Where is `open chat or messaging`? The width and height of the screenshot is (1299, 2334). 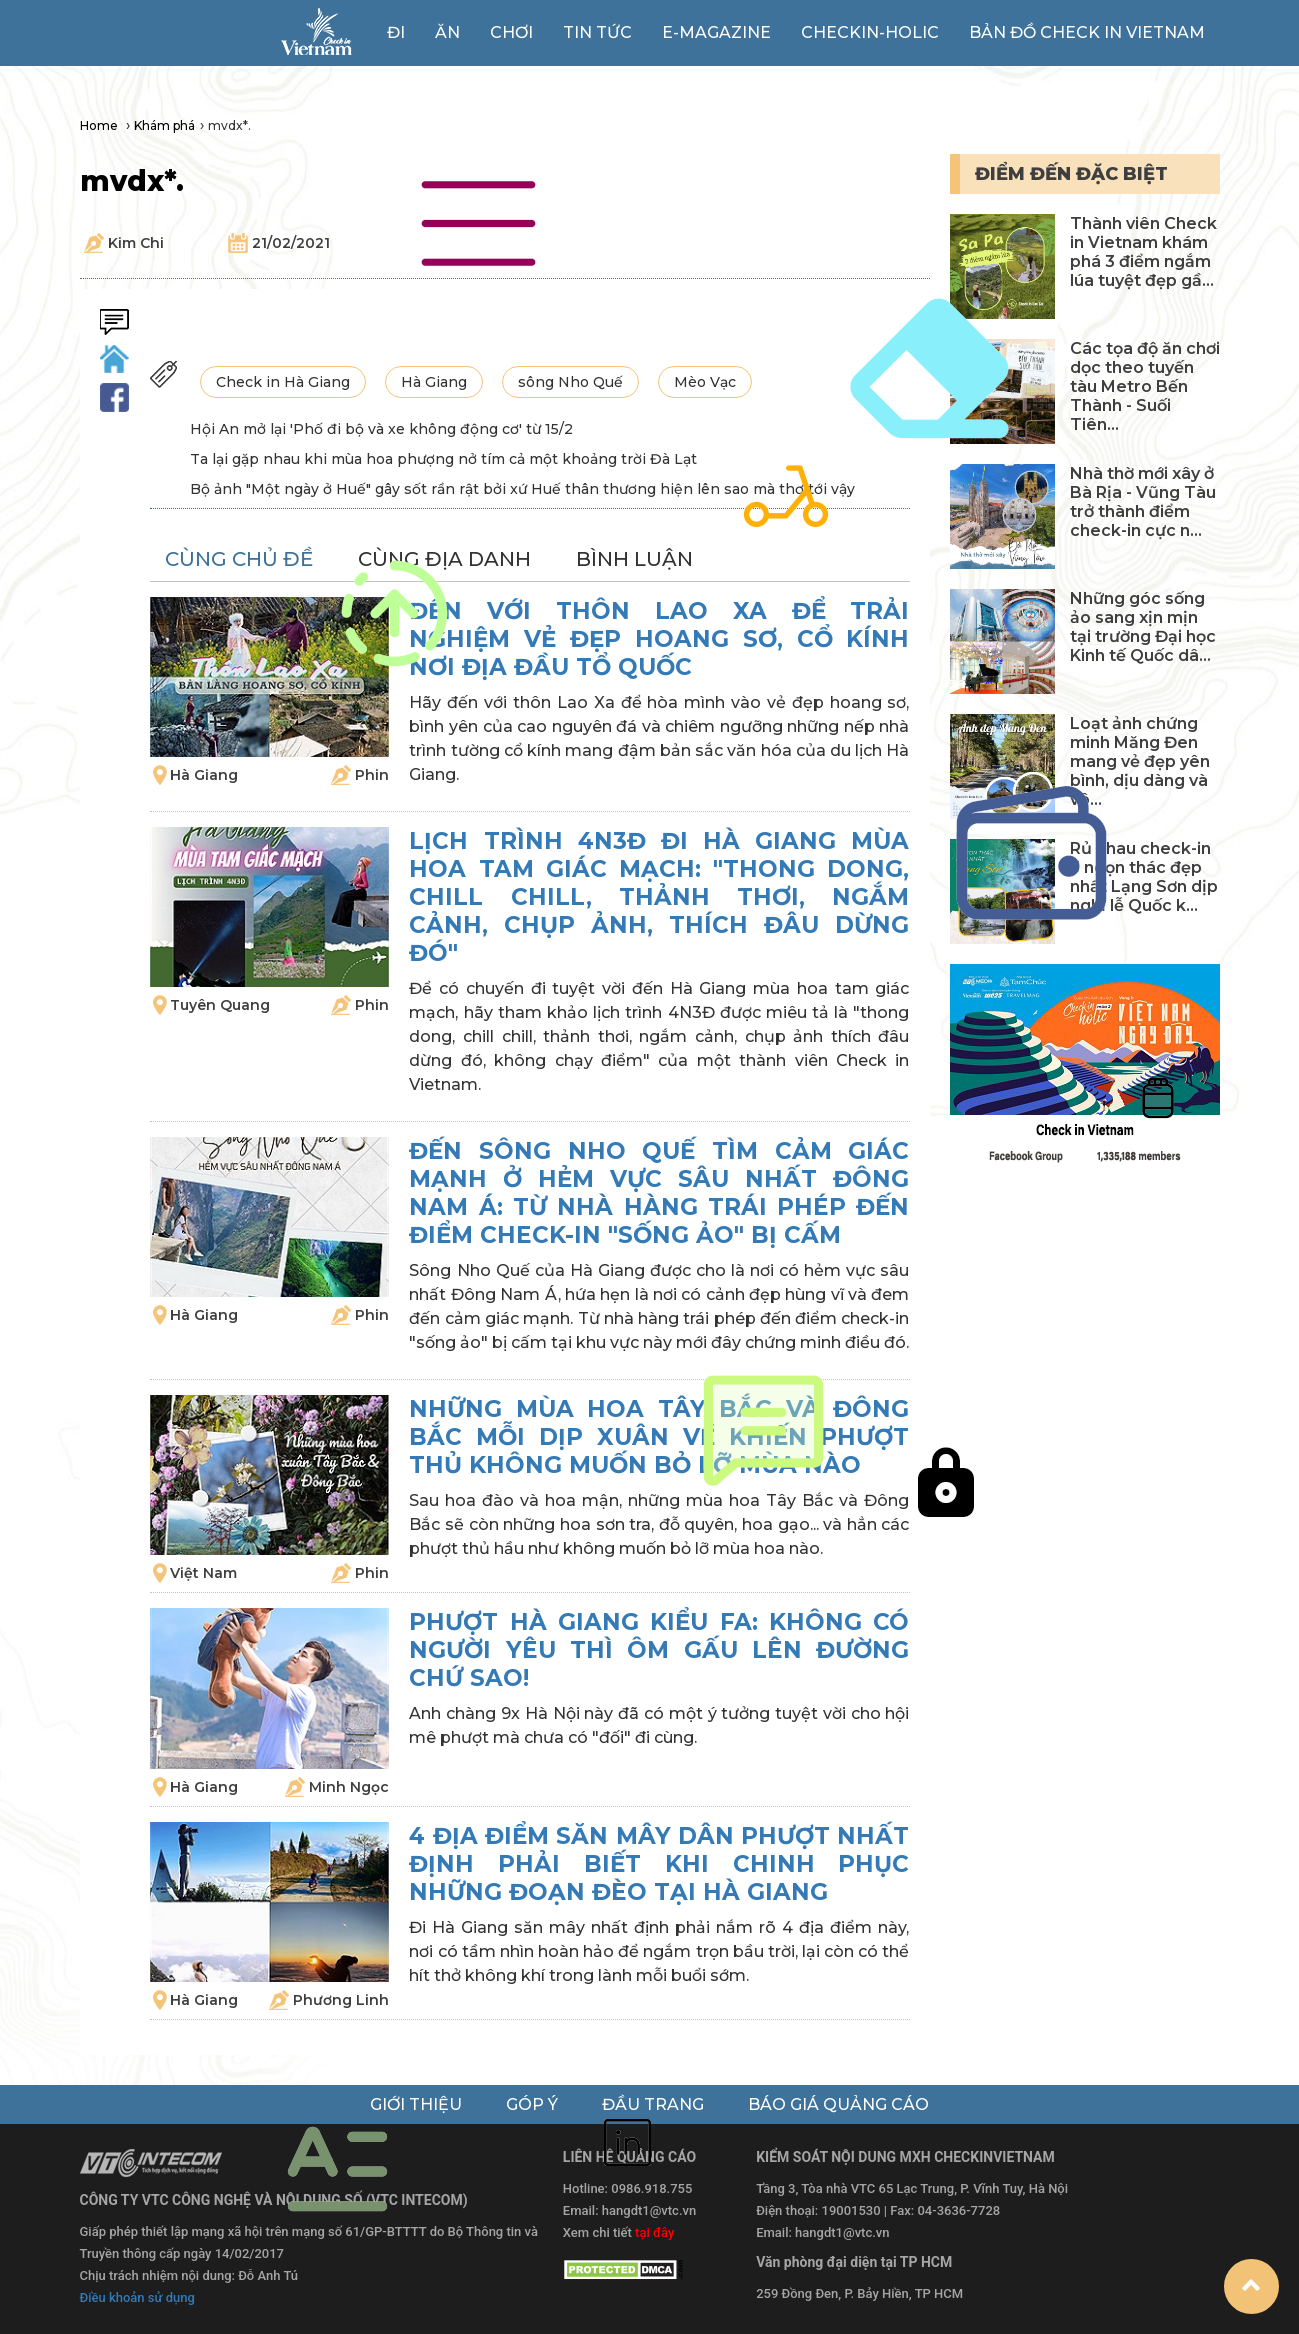
open chat or messaging is located at coordinates (763, 1421).